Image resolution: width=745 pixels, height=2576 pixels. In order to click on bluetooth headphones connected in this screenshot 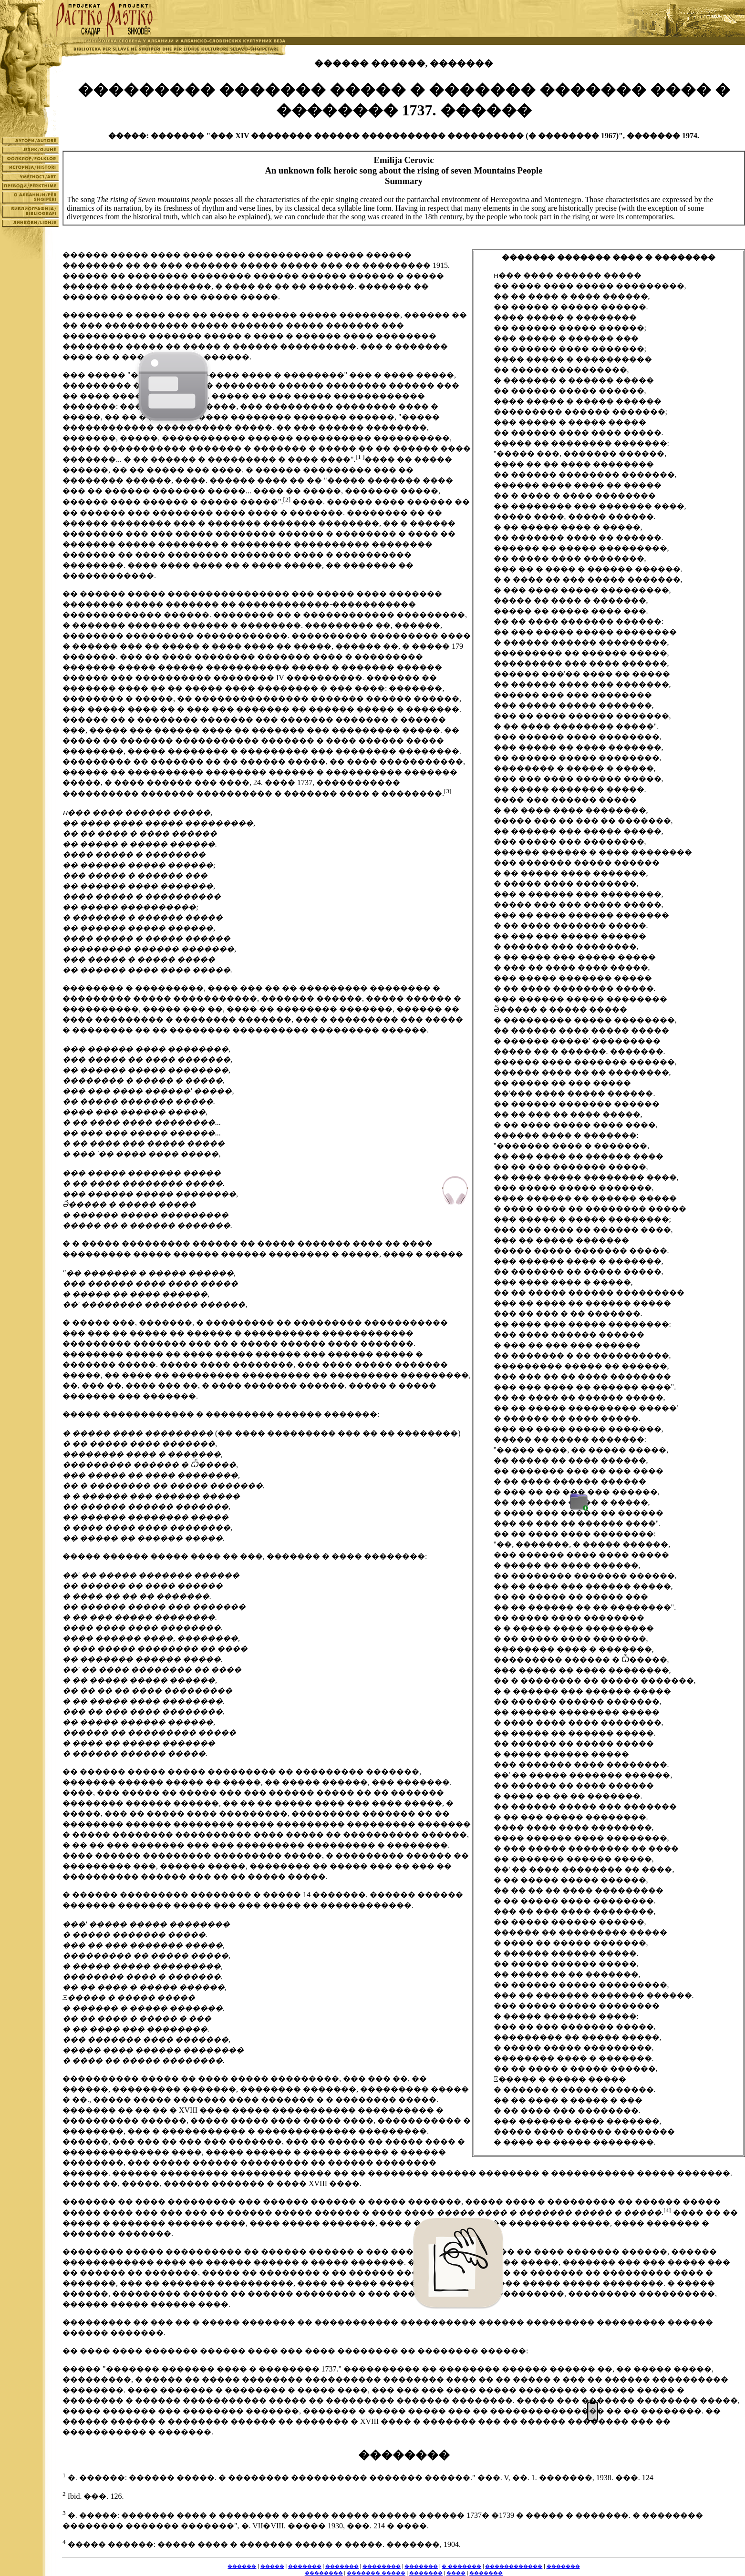, I will do `click(455, 1190)`.